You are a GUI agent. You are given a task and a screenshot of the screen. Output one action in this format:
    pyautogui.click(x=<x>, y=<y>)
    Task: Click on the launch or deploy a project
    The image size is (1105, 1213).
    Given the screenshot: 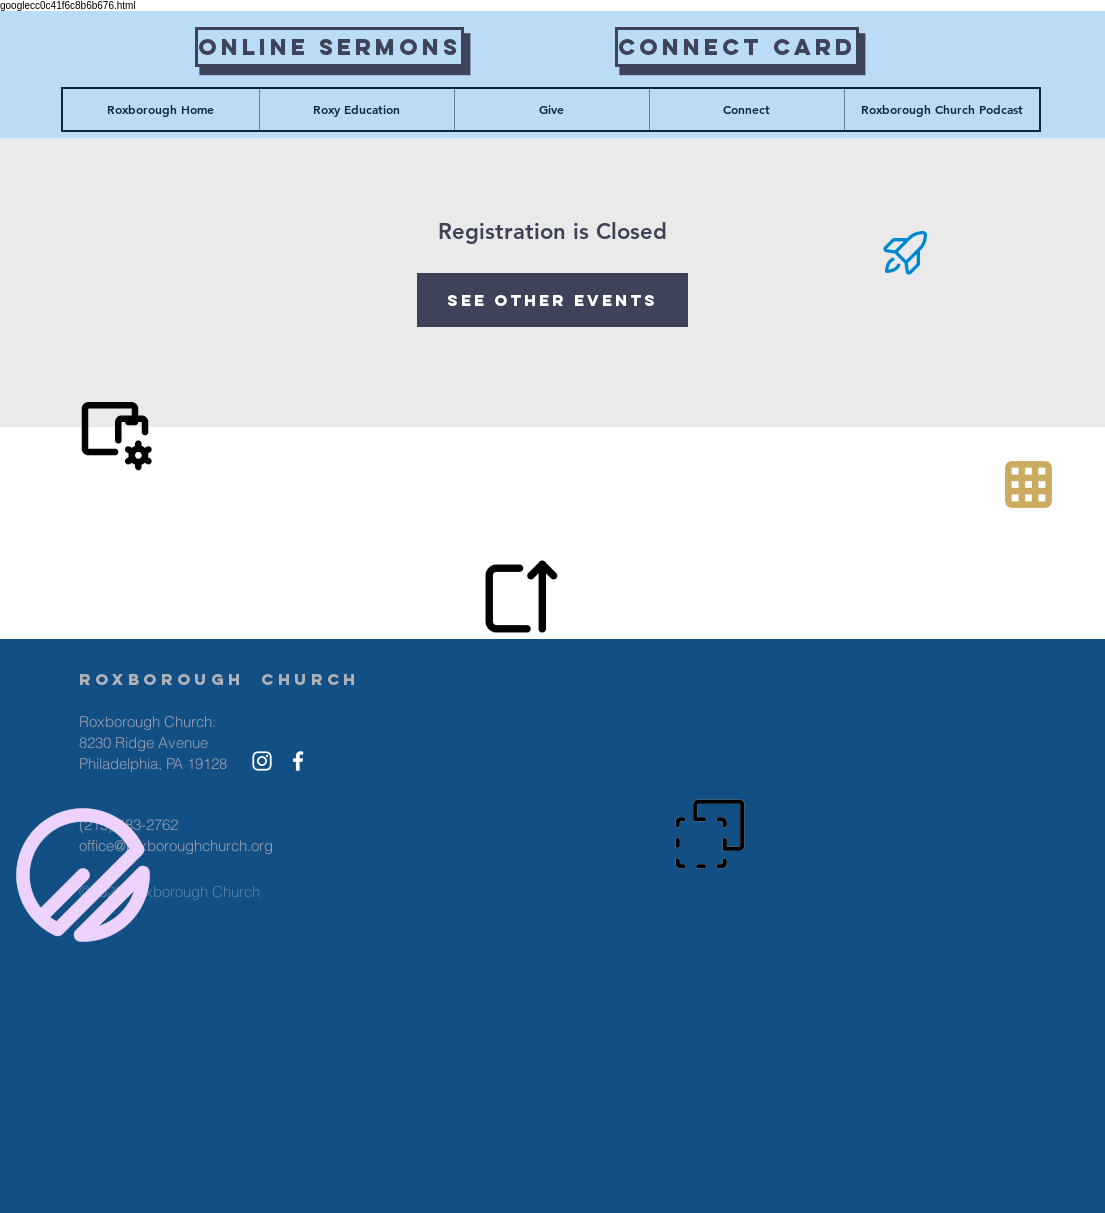 What is the action you would take?
    pyautogui.click(x=906, y=252)
    